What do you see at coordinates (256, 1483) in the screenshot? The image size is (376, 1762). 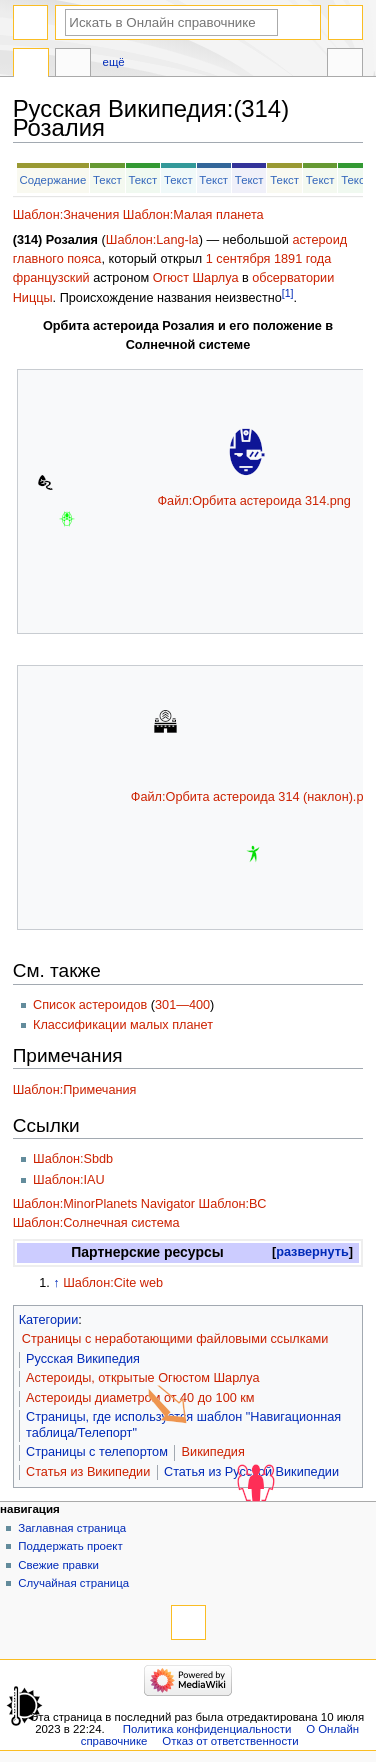 I see `switch to multiplayer or team mode` at bounding box center [256, 1483].